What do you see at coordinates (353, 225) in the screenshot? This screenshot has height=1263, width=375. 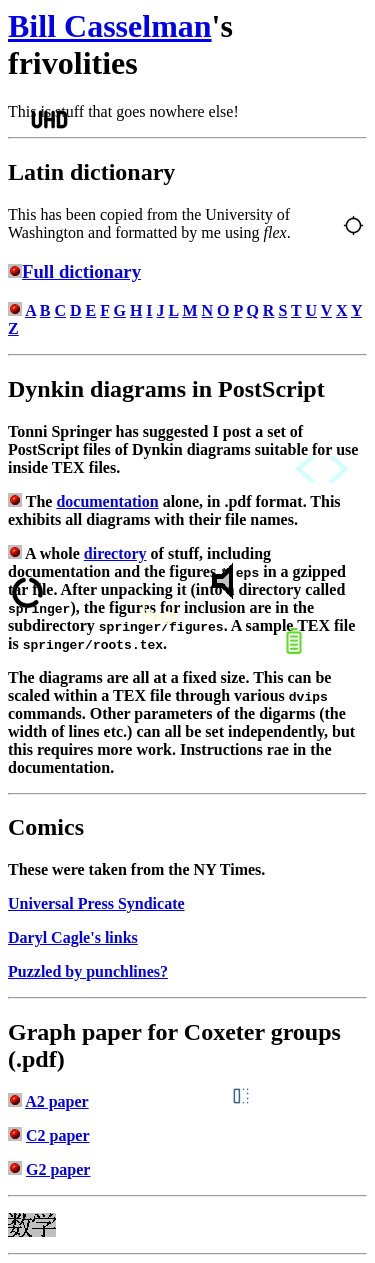 I see `searching for current location` at bounding box center [353, 225].